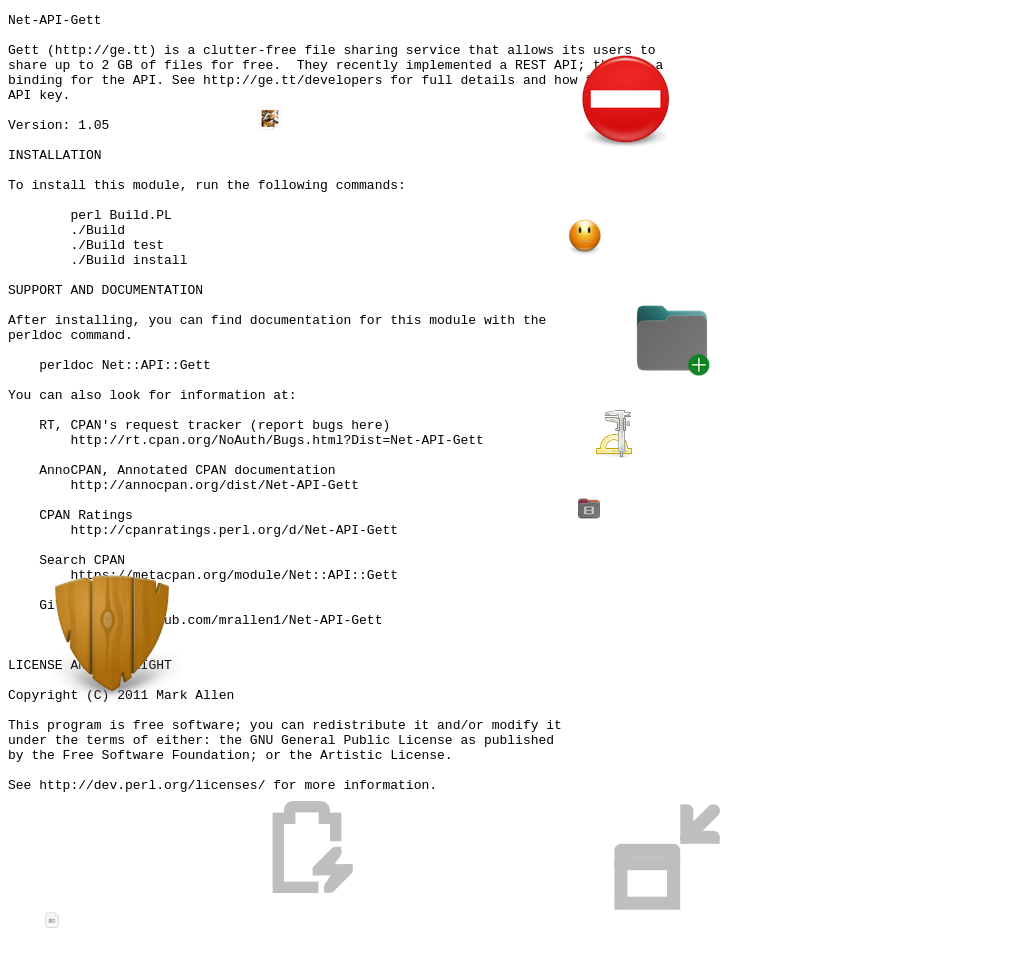 This screenshot has width=1024, height=980. I want to click on open engineering applications, so click(615, 434).